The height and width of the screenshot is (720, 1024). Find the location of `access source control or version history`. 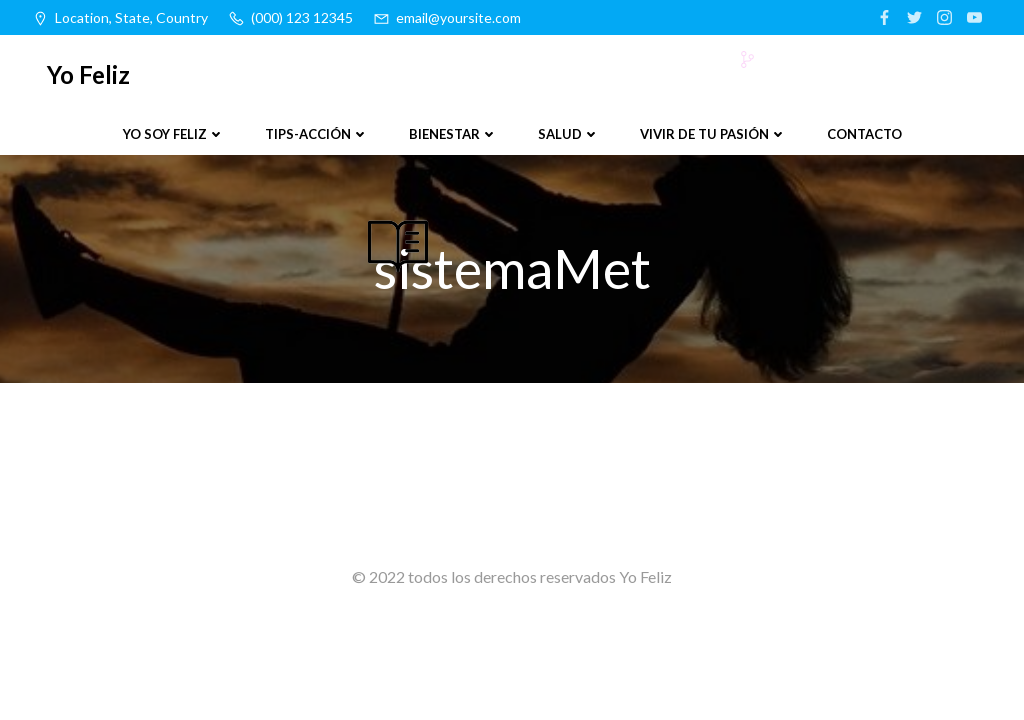

access source control or version history is located at coordinates (747, 59).